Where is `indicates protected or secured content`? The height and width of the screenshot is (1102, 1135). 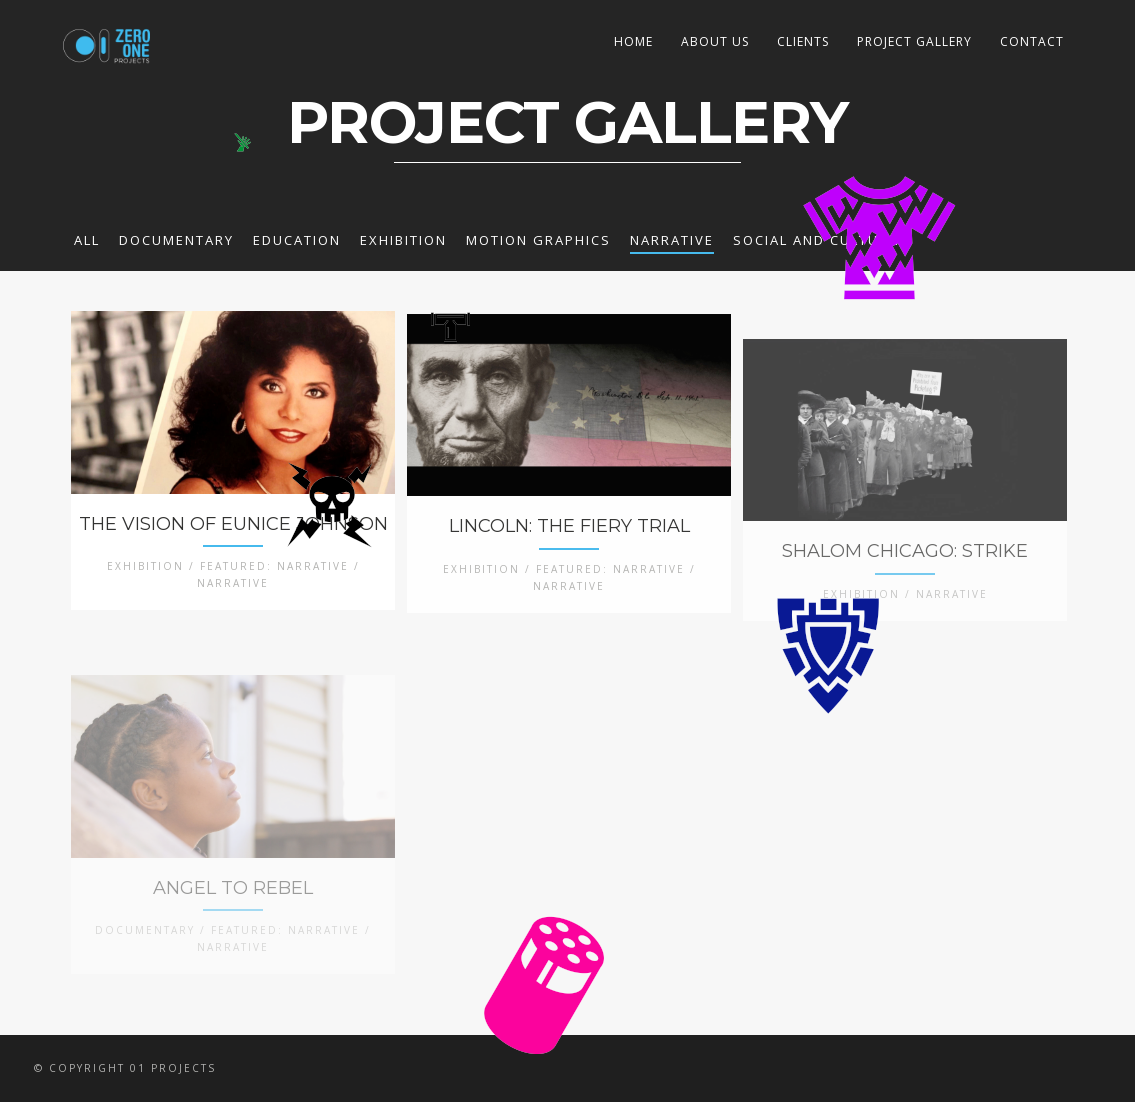
indicates protected or secured content is located at coordinates (828, 655).